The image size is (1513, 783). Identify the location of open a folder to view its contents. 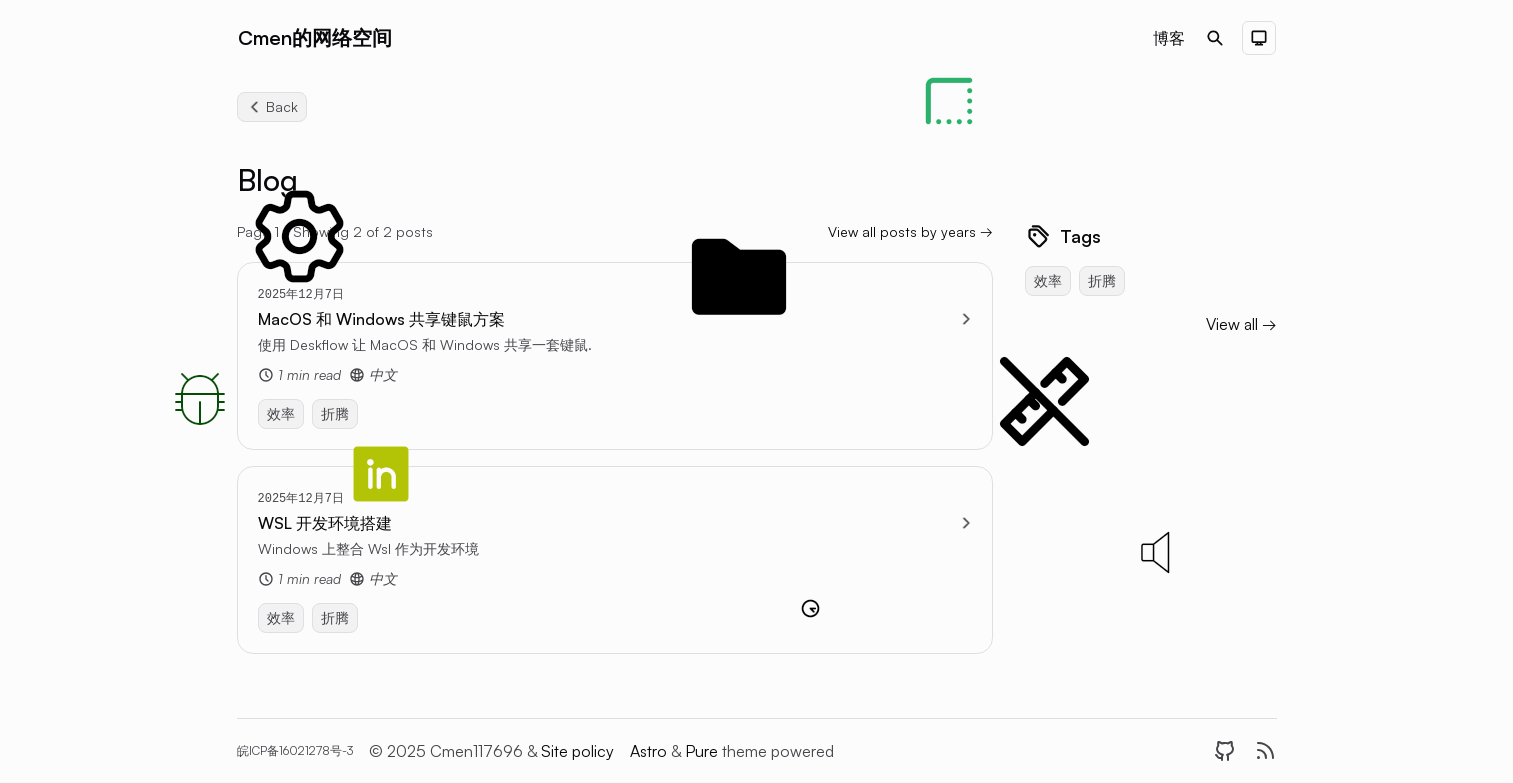
(739, 275).